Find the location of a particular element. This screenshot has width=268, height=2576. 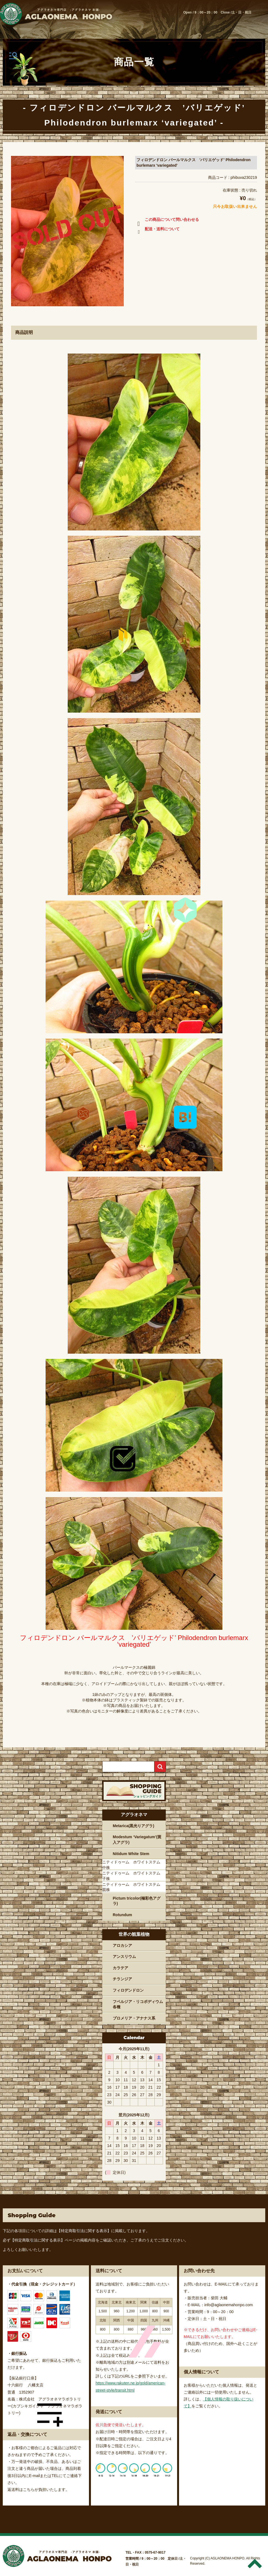

andela company logo is located at coordinates (185, 910).